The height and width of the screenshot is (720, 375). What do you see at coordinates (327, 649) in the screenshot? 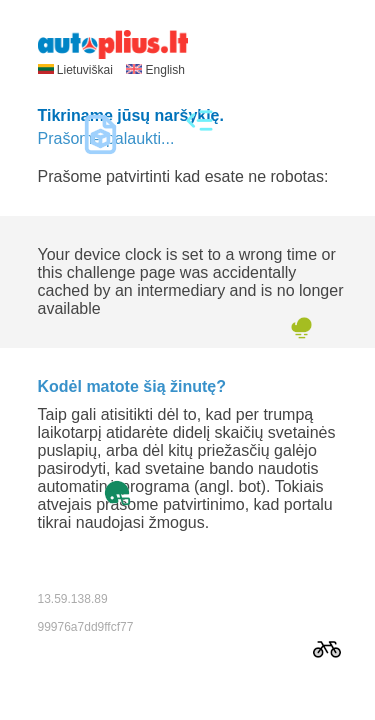
I see `access bike-sharing or cycling services` at bounding box center [327, 649].